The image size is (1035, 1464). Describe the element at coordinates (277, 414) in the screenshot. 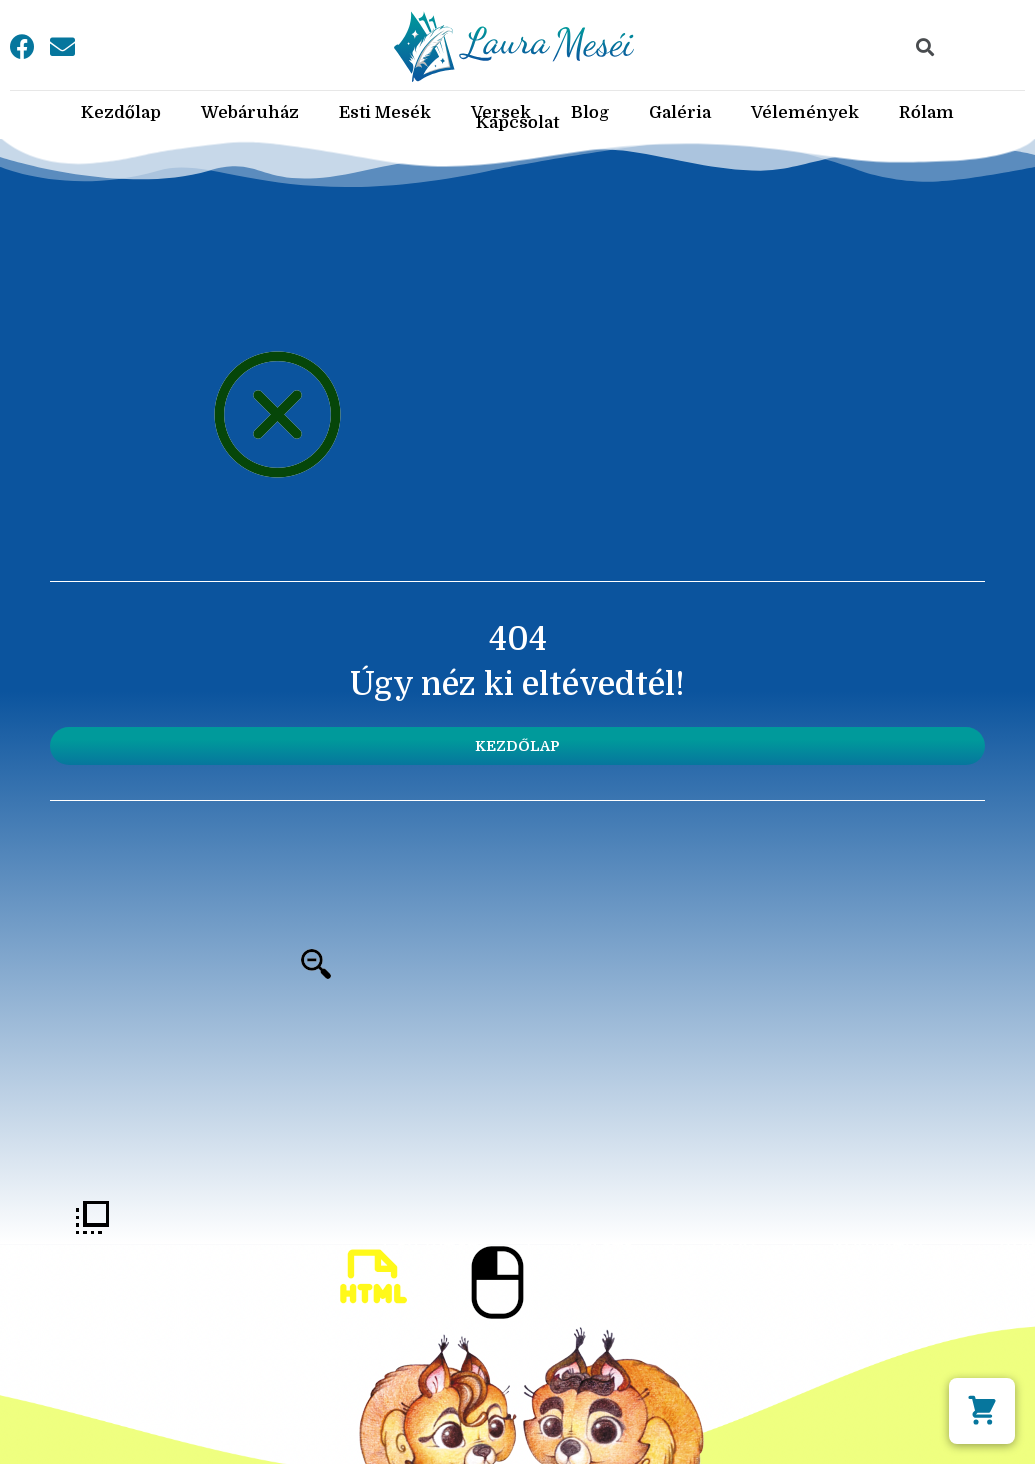

I see `close or dismiss a dialog` at that location.